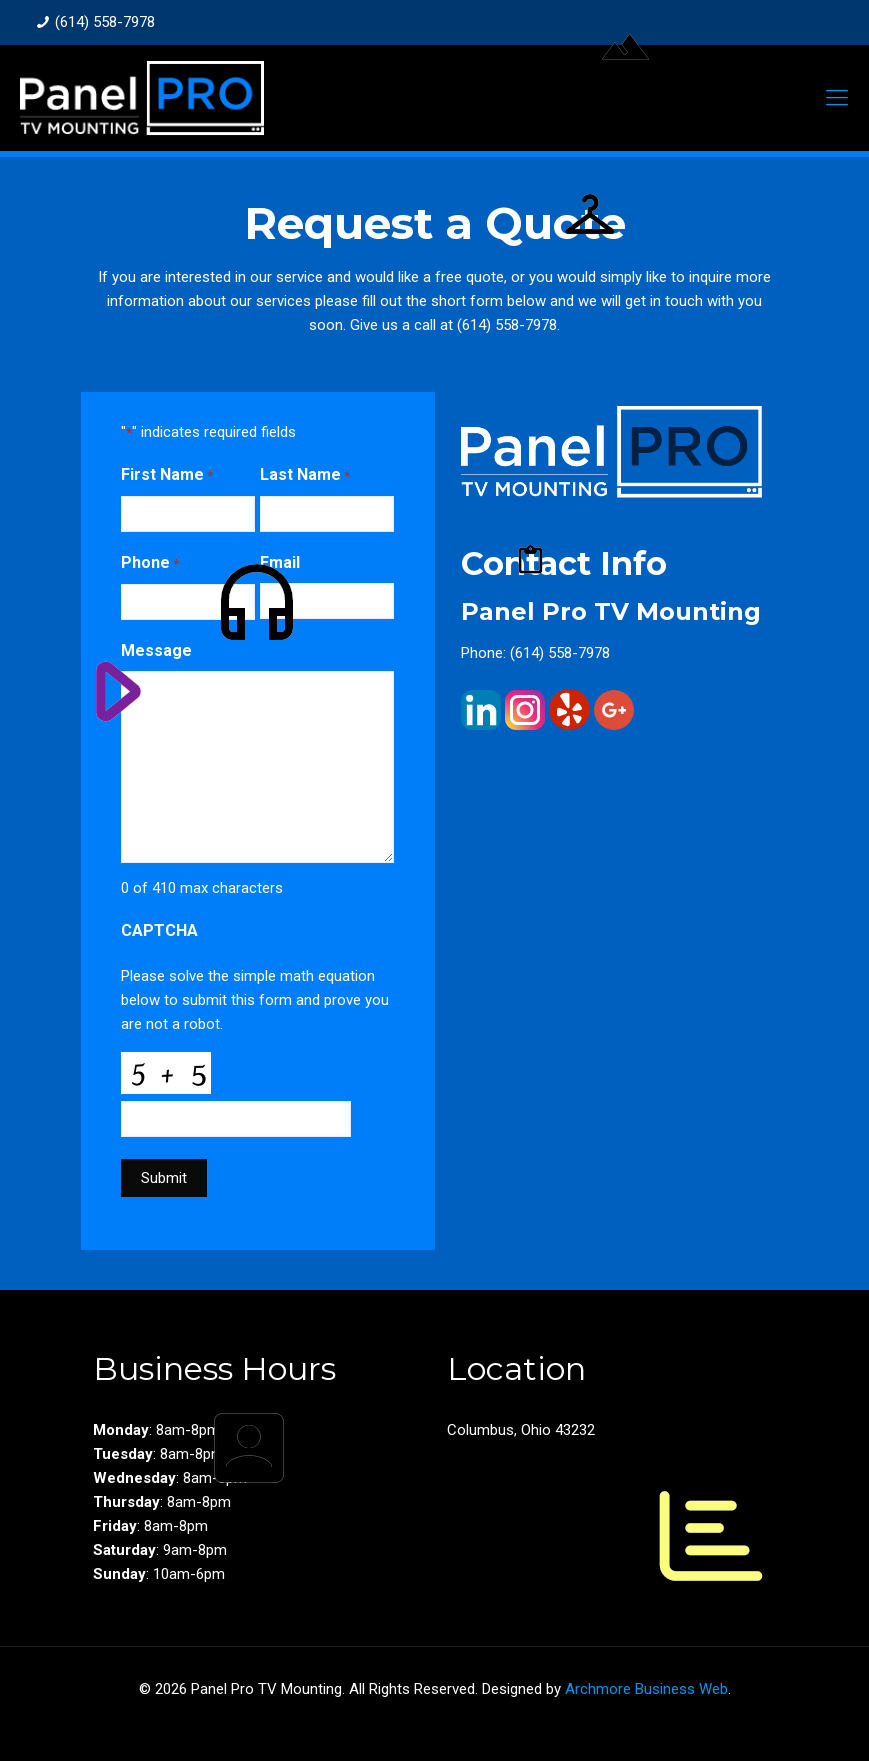 This screenshot has width=869, height=1761. What do you see at coordinates (530, 560) in the screenshot?
I see `paste content from clipboard` at bounding box center [530, 560].